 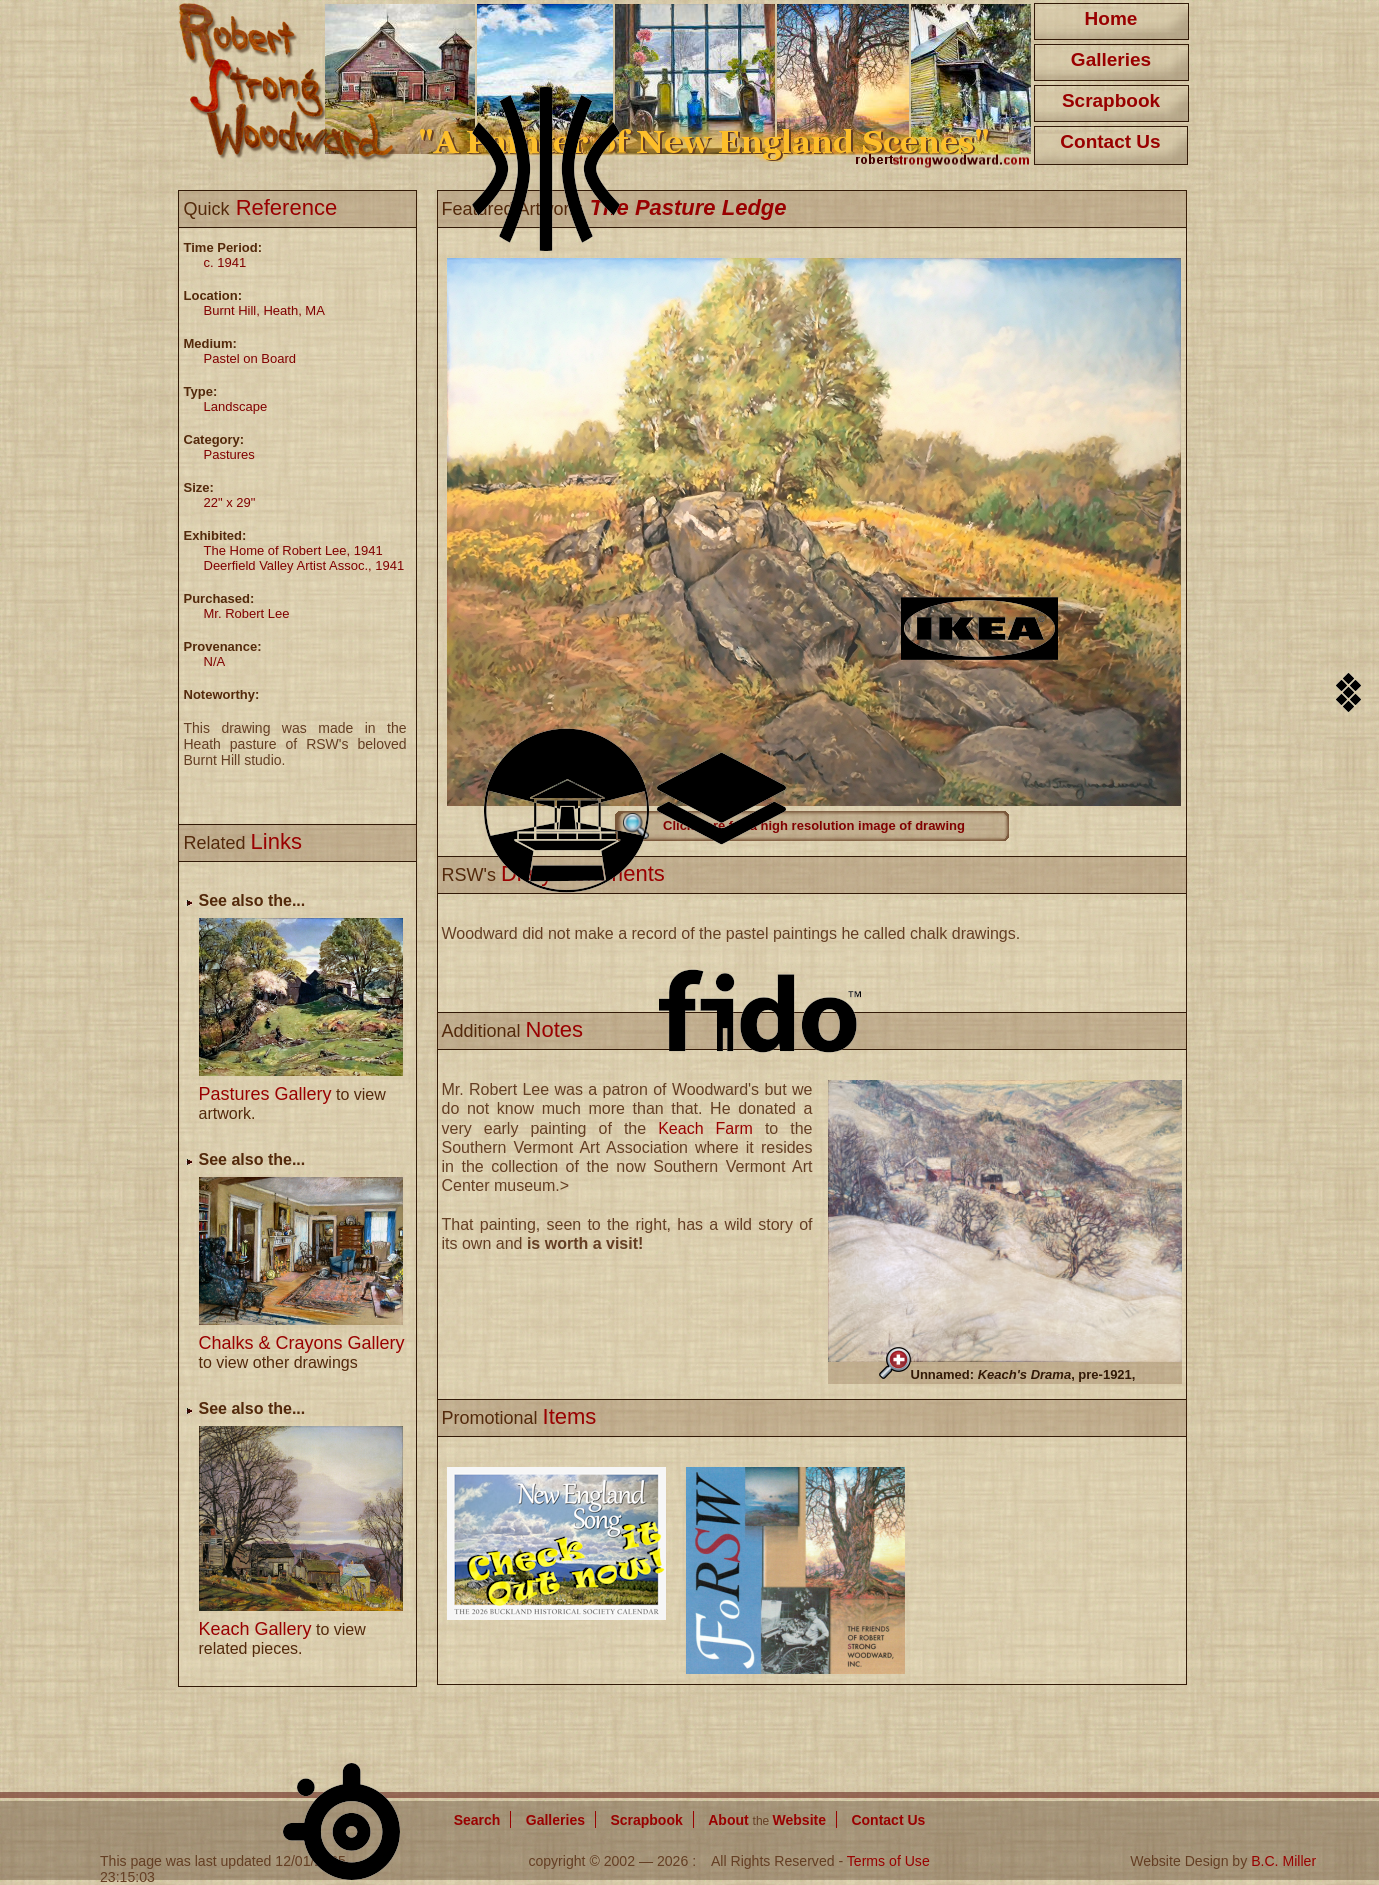 What do you see at coordinates (341, 1821) in the screenshot?
I see `visit the SteelSeries website or store` at bounding box center [341, 1821].